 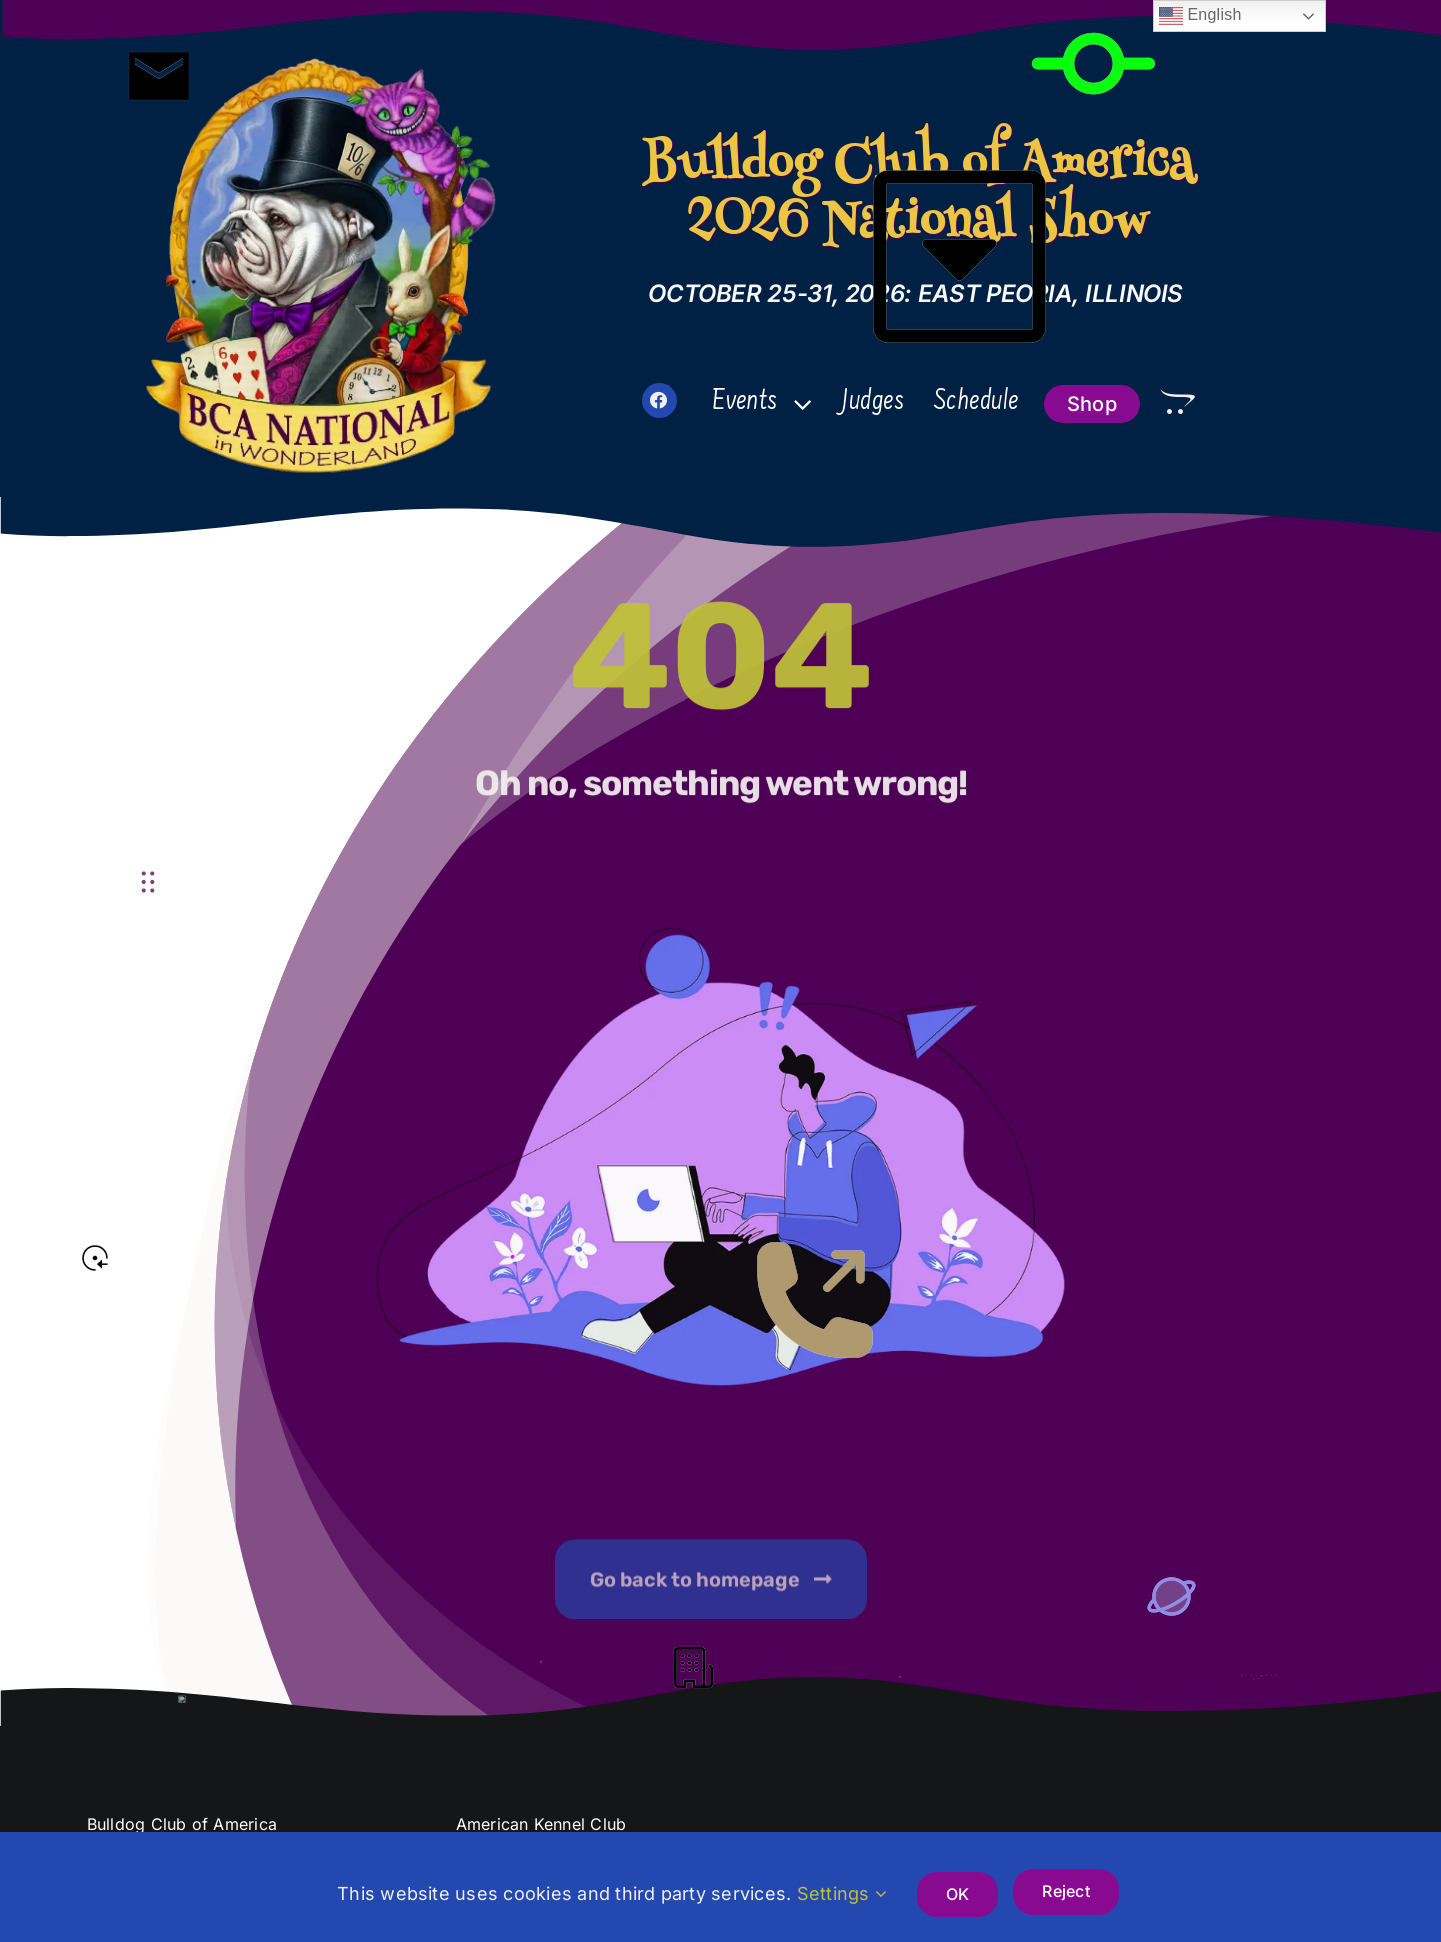 What do you see at coordinates (1171, 1596) in the screenshot?
I see `explore global or worldwide content` at bounding box center [1171, 1596].